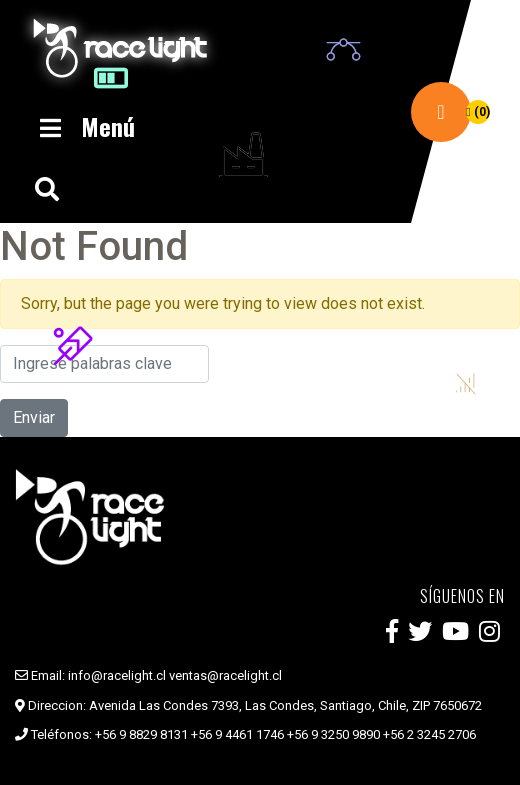 This screenshot has height=785, width=520. What do you see at coordinates (71, 345) in the screenshot?
I see `access cricket sports scores or content` at bounding box center [71, 345].